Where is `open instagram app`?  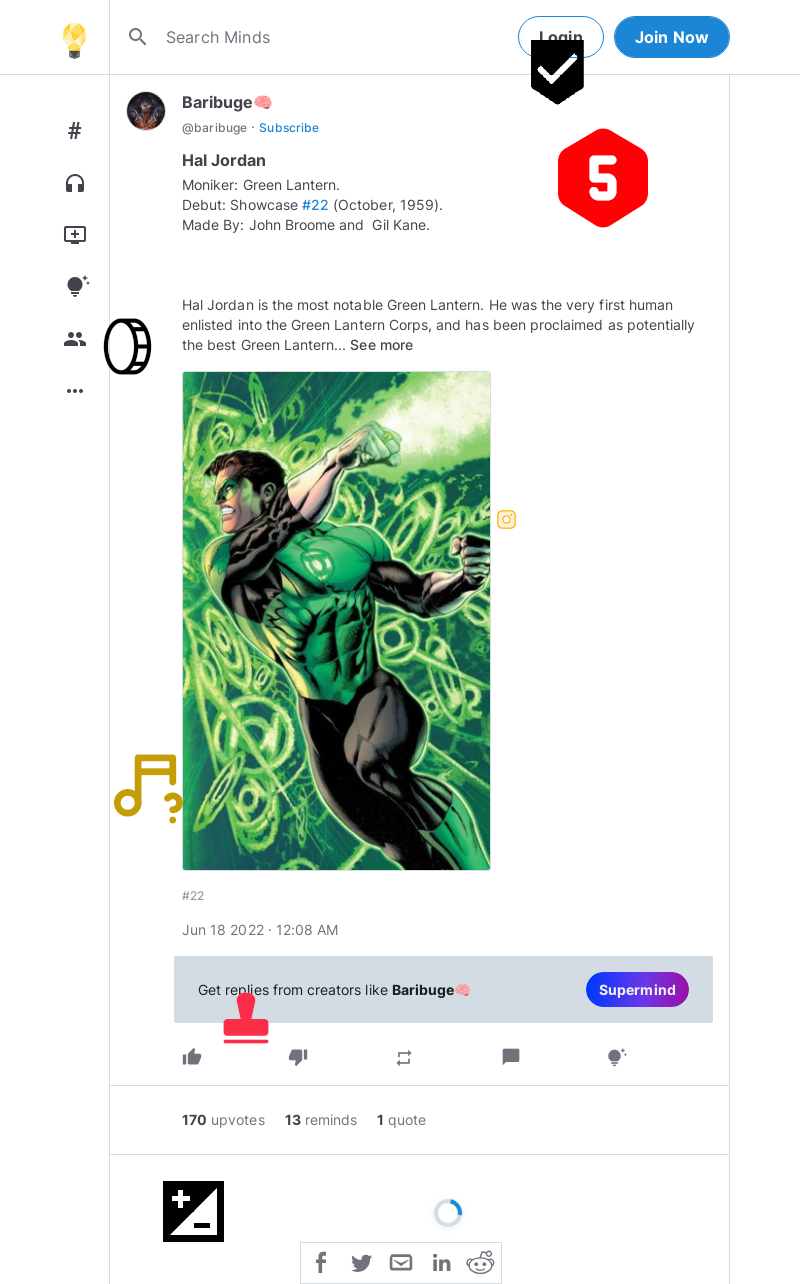 open instagram app is located at coordinates (506, 519).